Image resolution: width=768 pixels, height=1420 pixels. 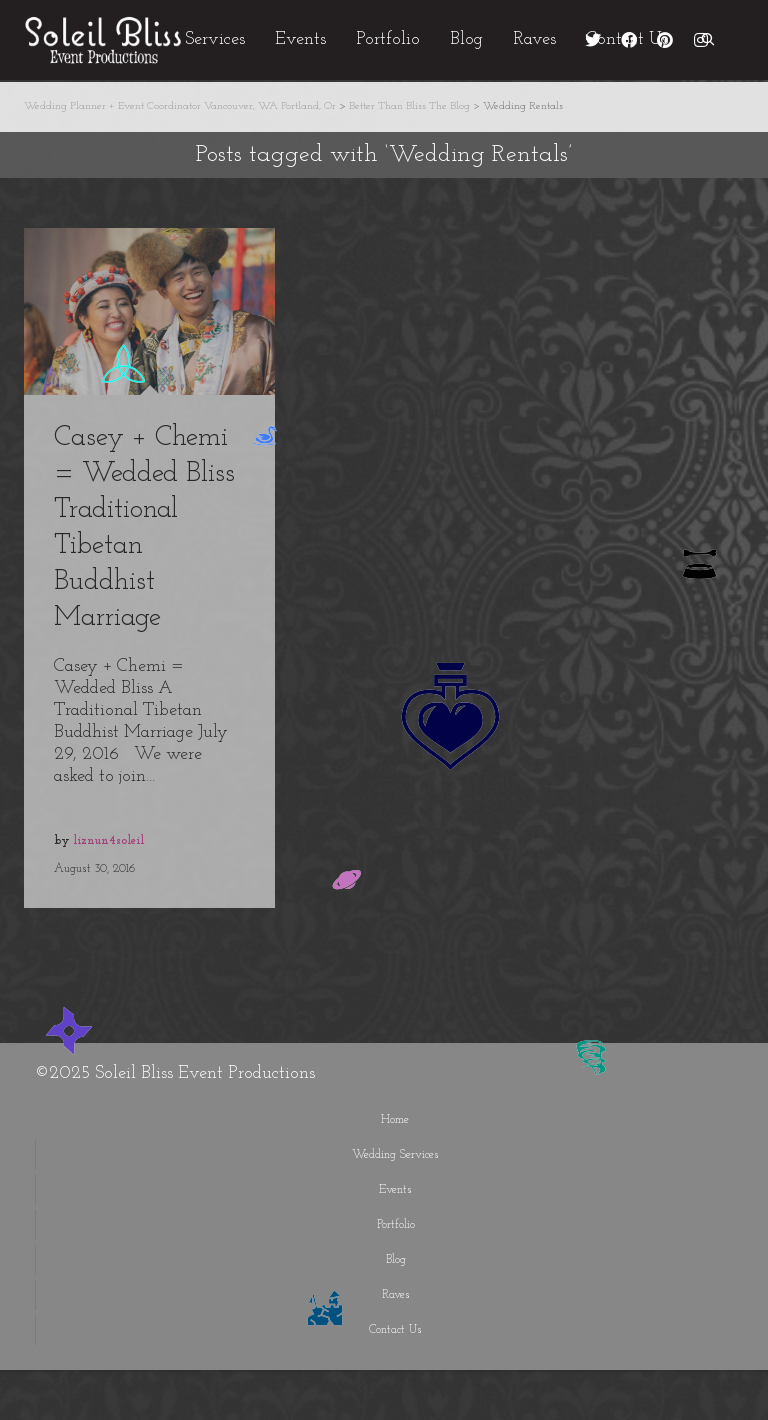 I want to click on access space or astronomy-themed content, so click(x=347, y=880).